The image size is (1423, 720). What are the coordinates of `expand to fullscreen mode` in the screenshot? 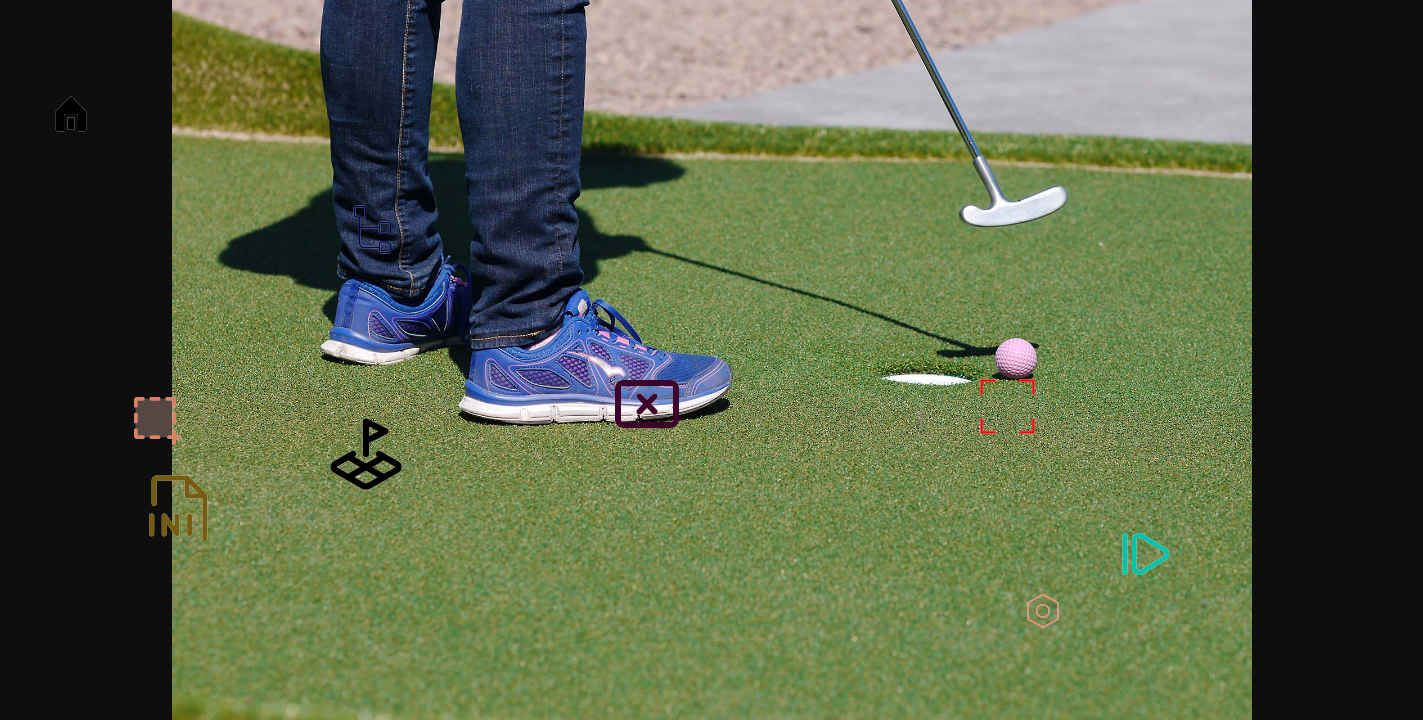 It's located at (1007, 406).